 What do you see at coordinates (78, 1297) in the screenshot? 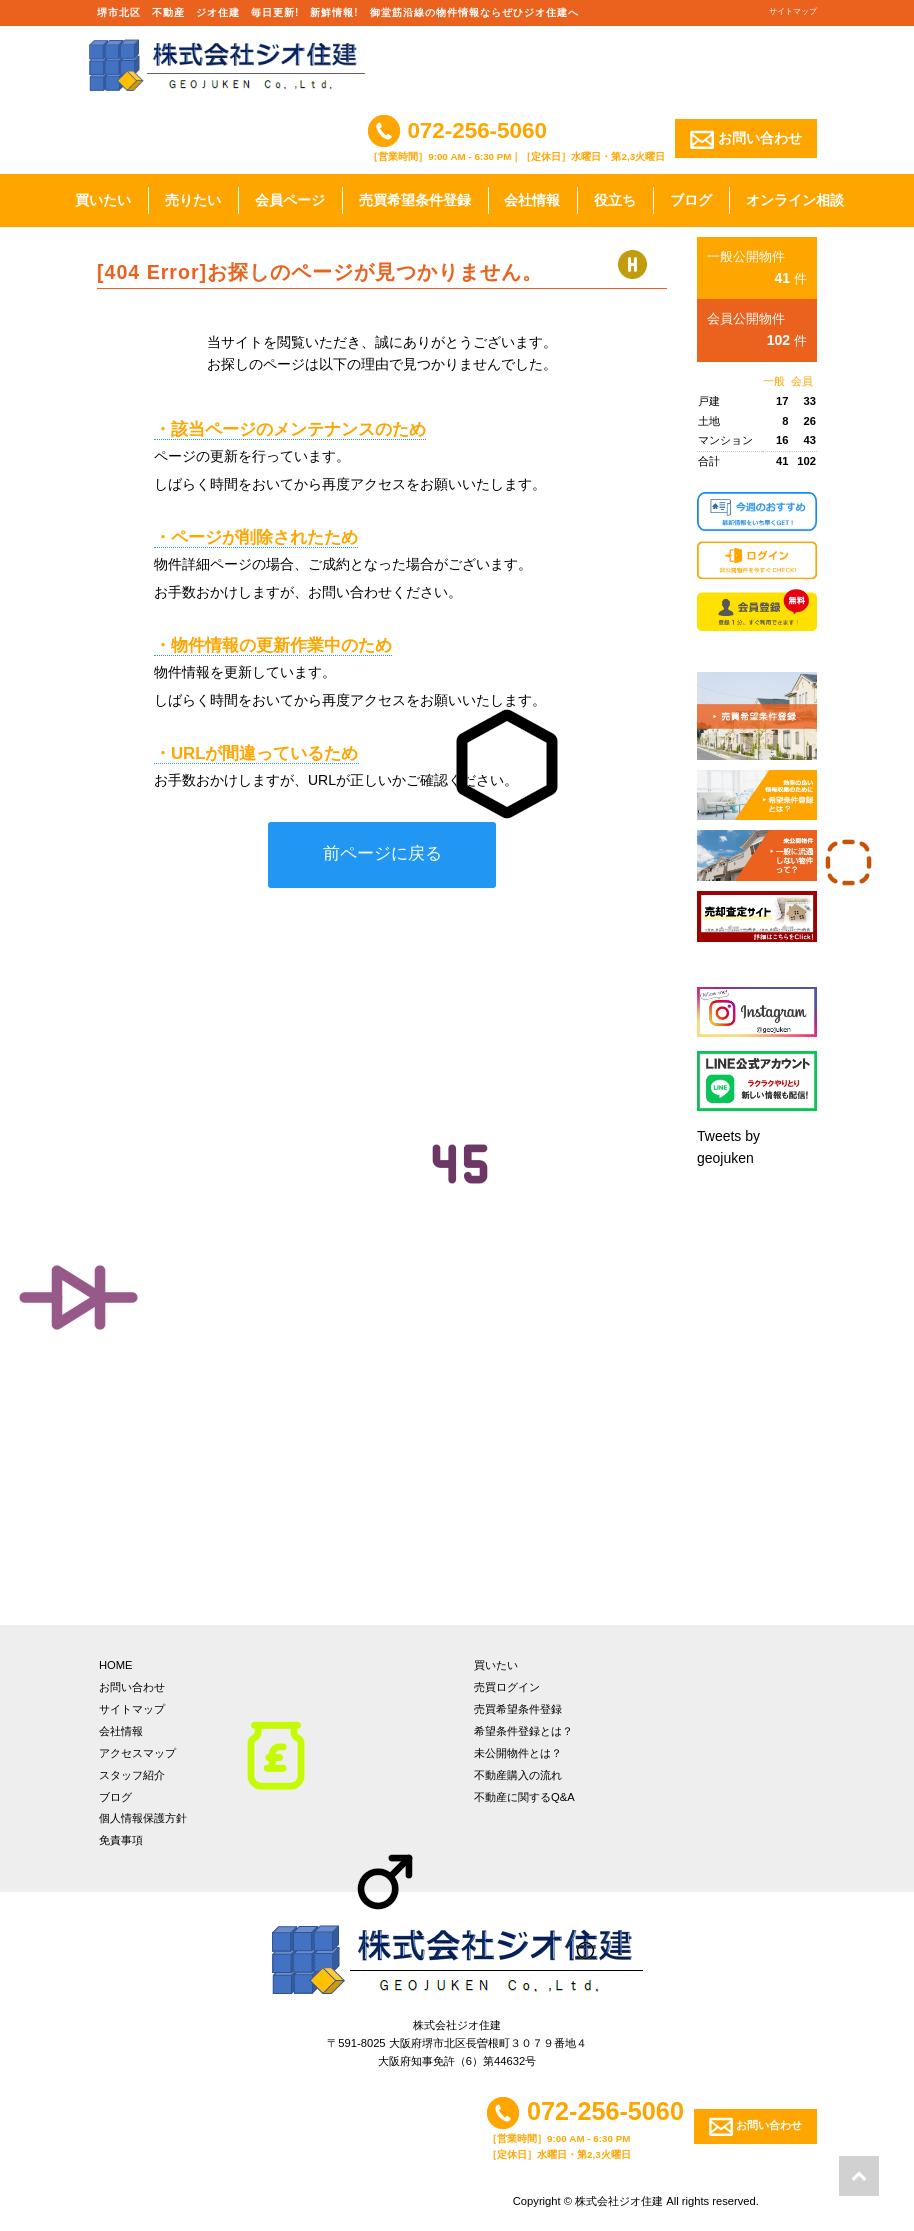
I see `represents a diode component in a circuit diagram` at bounding box center [78, 1297].